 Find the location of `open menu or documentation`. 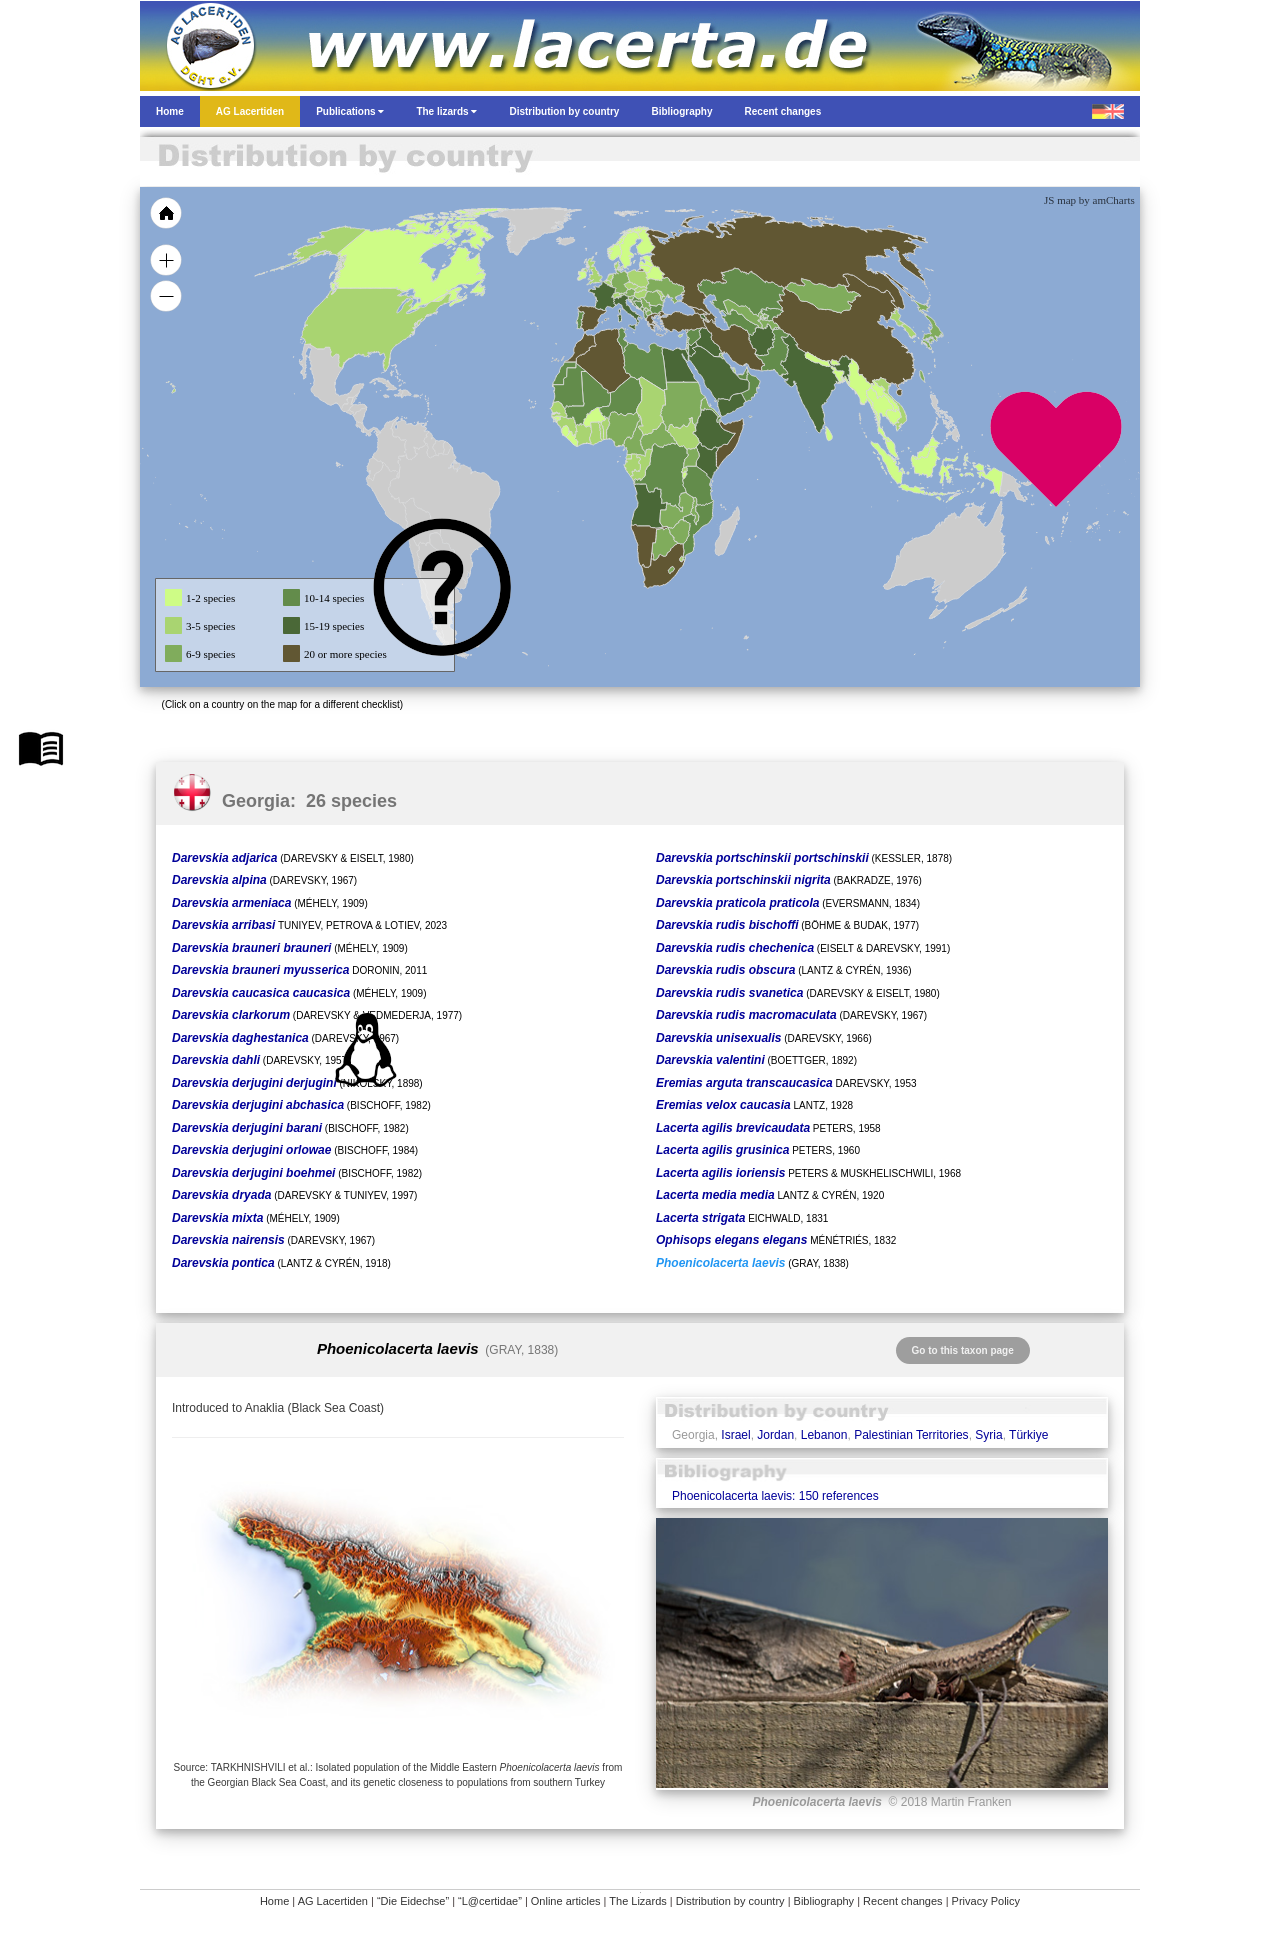

open menu or documentation is located at coordinates (41, 747).